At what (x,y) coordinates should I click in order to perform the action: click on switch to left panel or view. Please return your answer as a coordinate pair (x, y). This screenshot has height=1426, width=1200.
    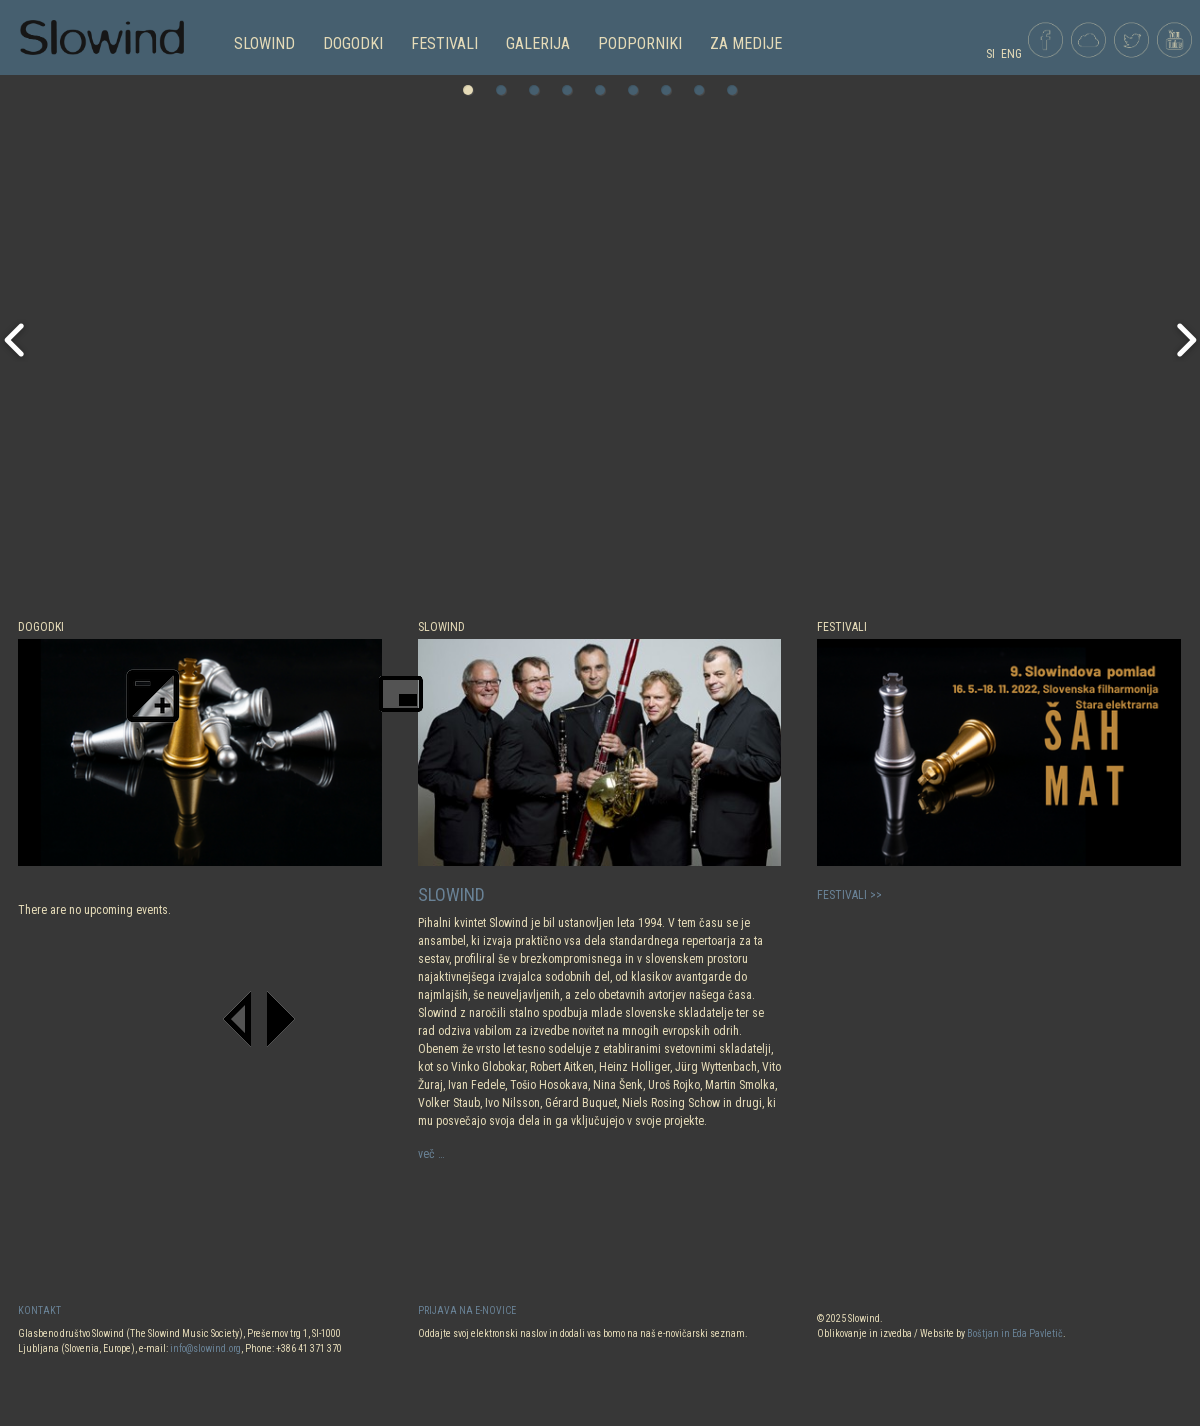
    Looking at the image, I should click on (259, 1019).